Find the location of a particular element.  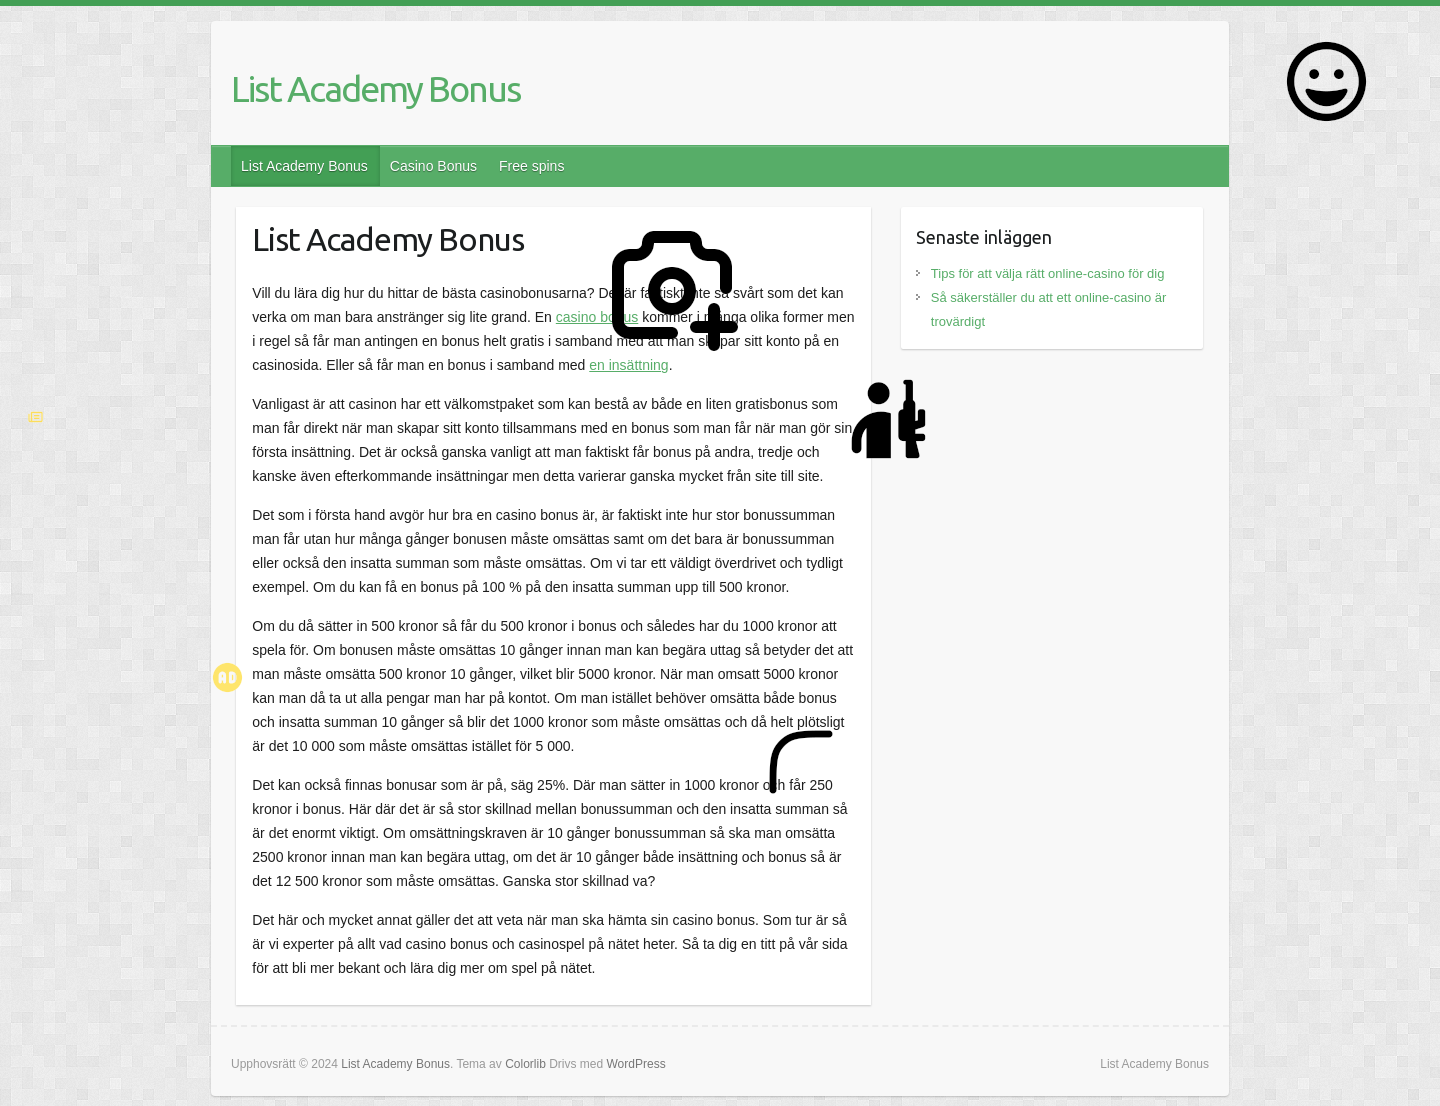

view news articles is located at coordinates (36, 417).